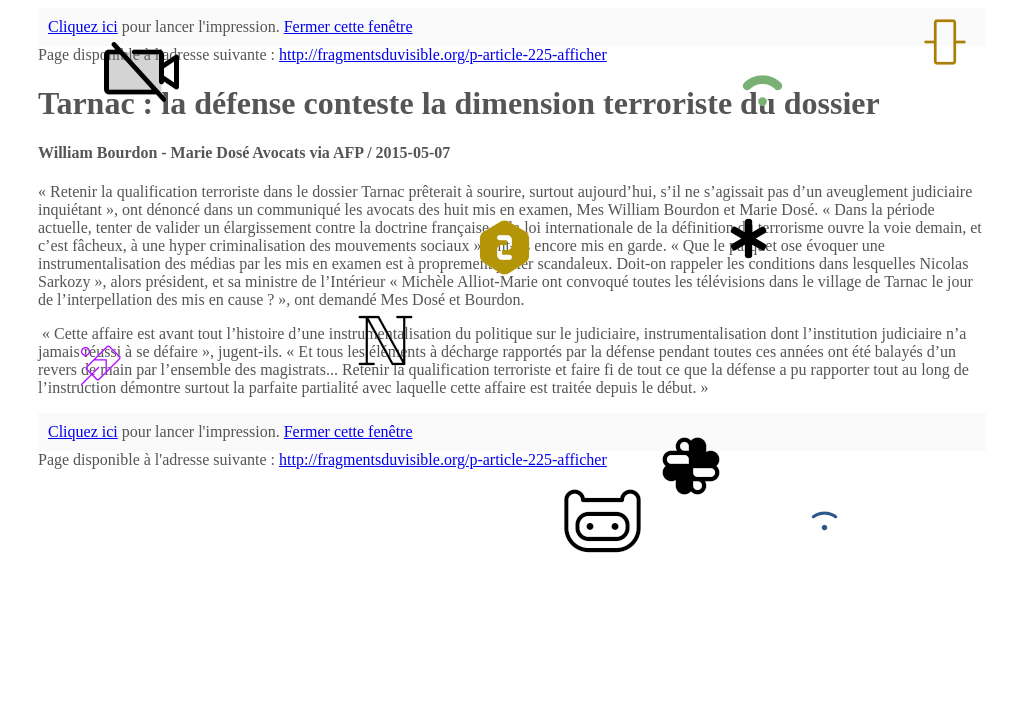 The height and width of the screenshot is (720, 1024). What do you see at coordinates (504, 247) in the screenshot?
I see `step 2 in a multi-step process` at bounding box center [504, 247].